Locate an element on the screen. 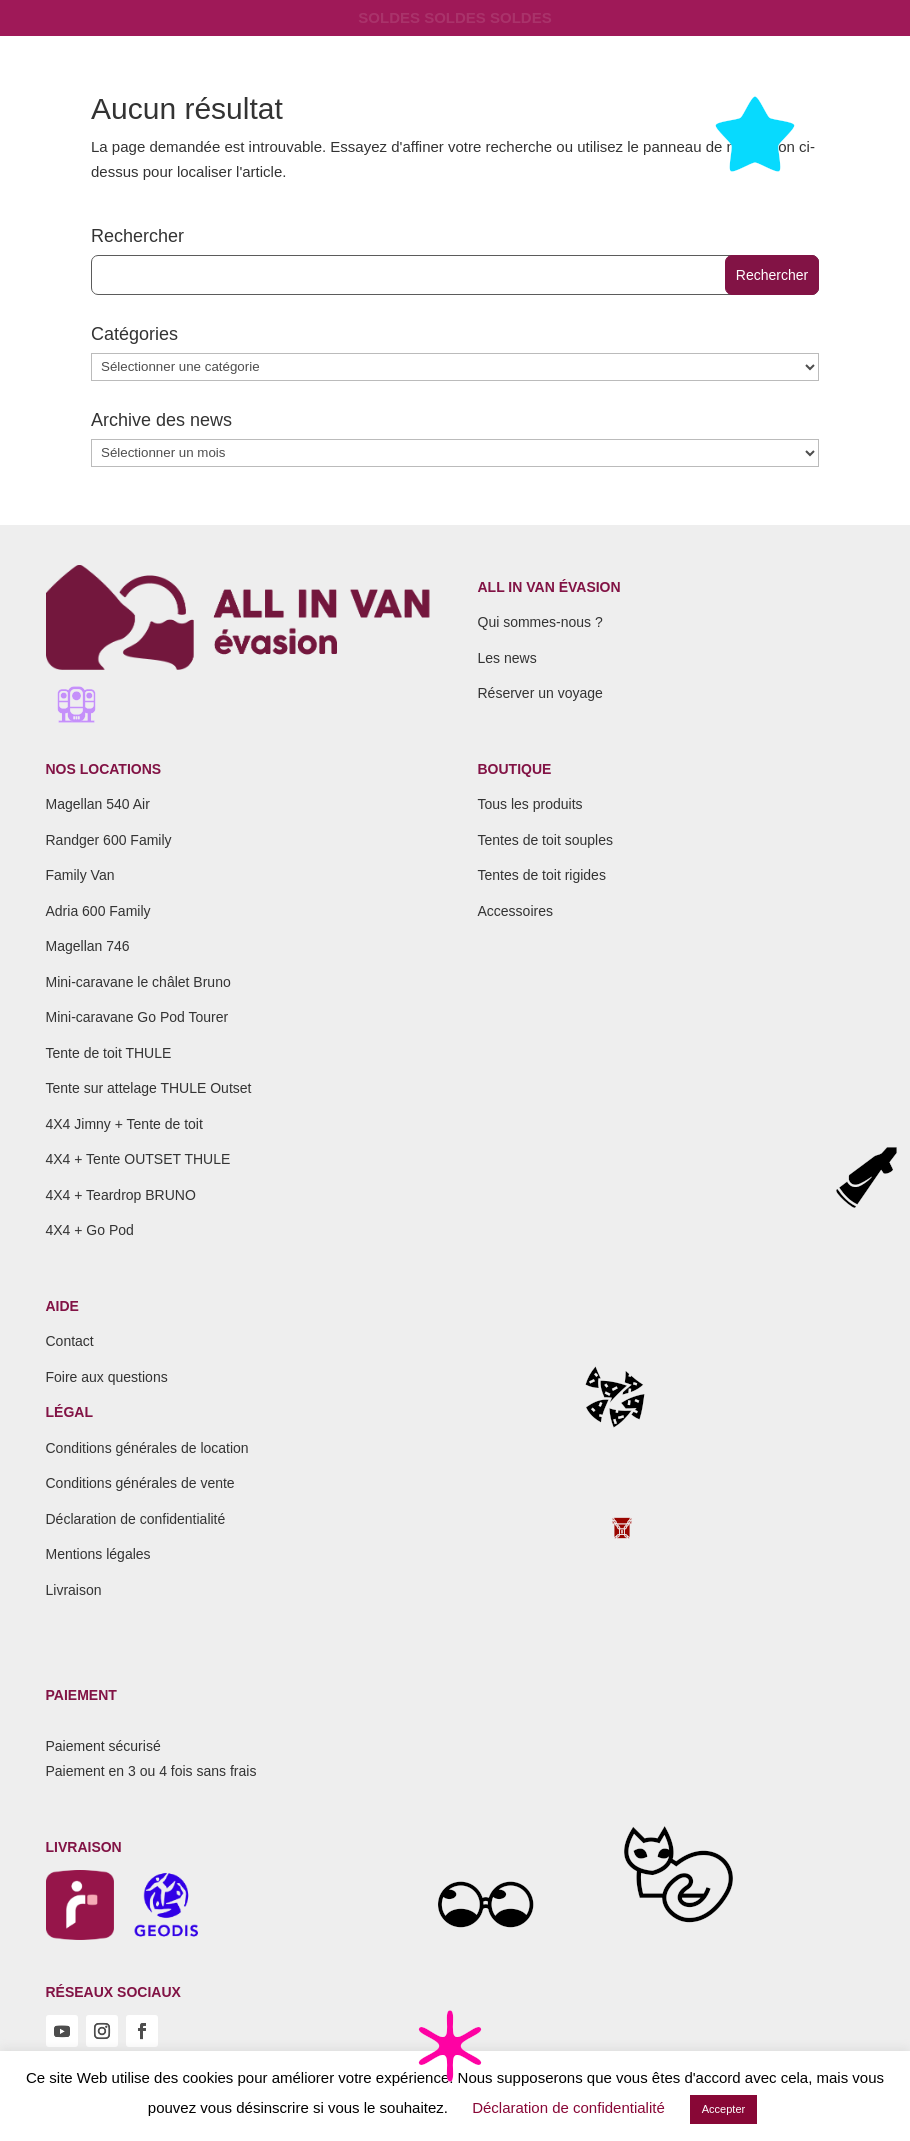 The image size is (910, 2141). decorative cat icon for pet-related content is located at coordinates (678, 1872).